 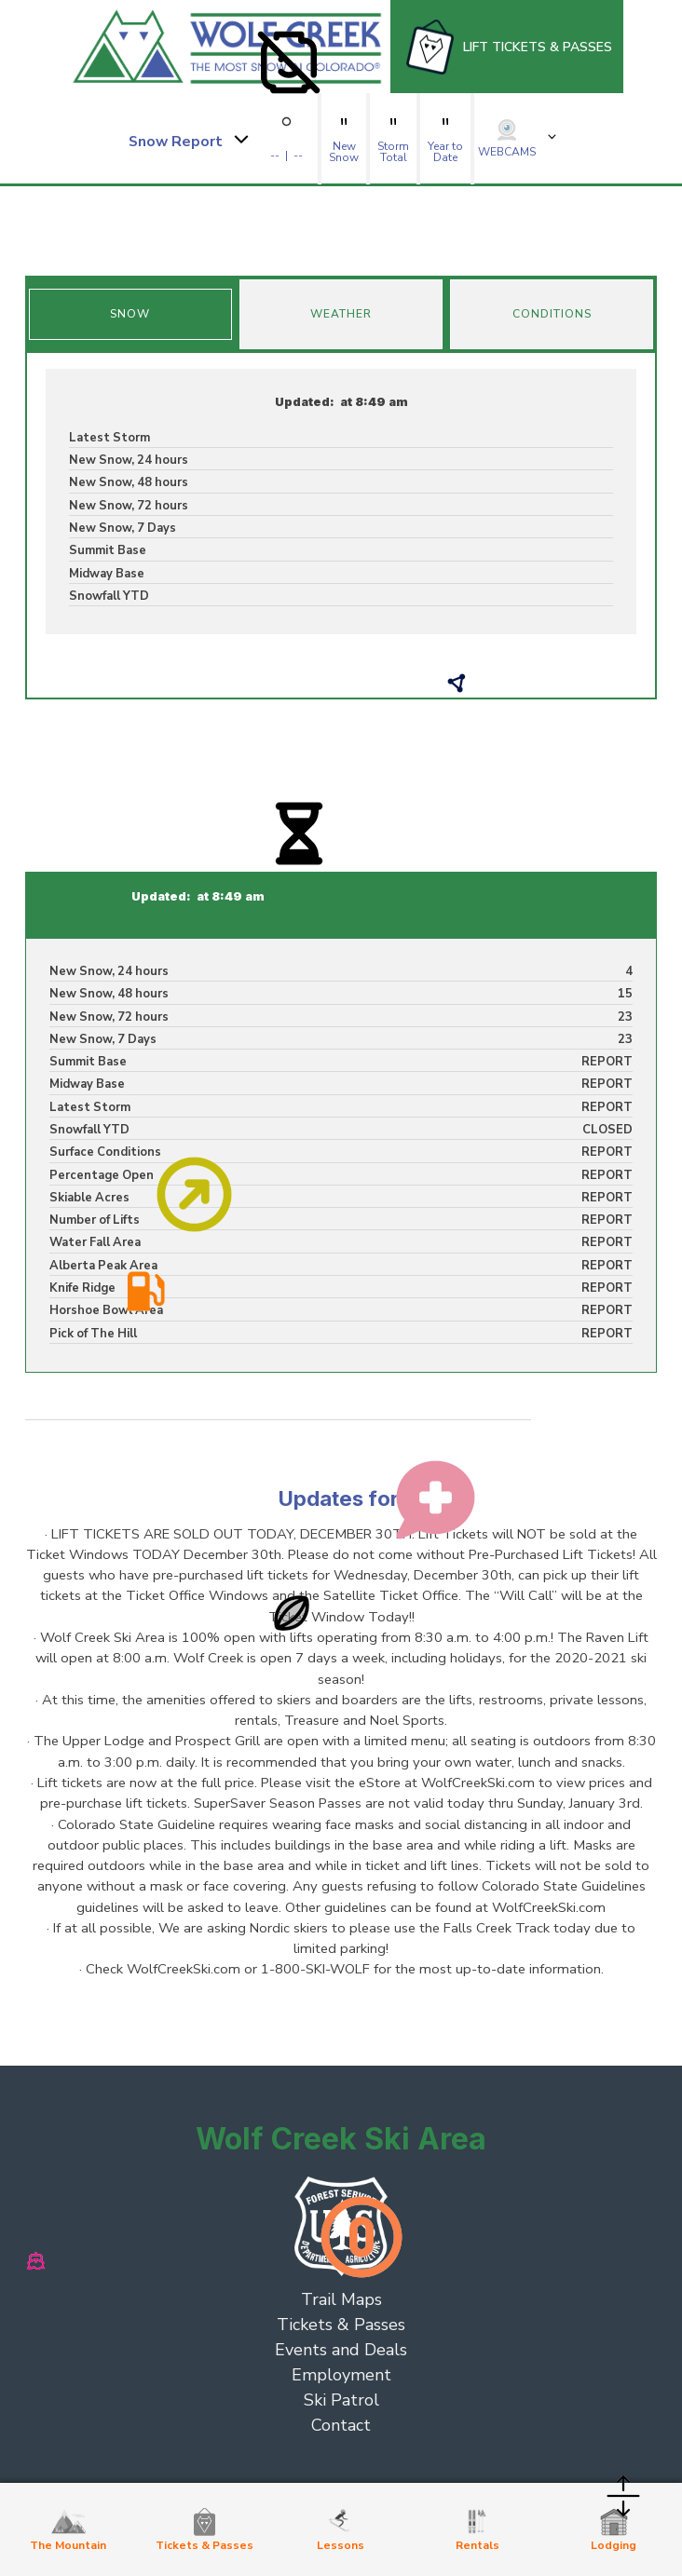 I want to click on expand content vertically, so click(x=623, y=2496).